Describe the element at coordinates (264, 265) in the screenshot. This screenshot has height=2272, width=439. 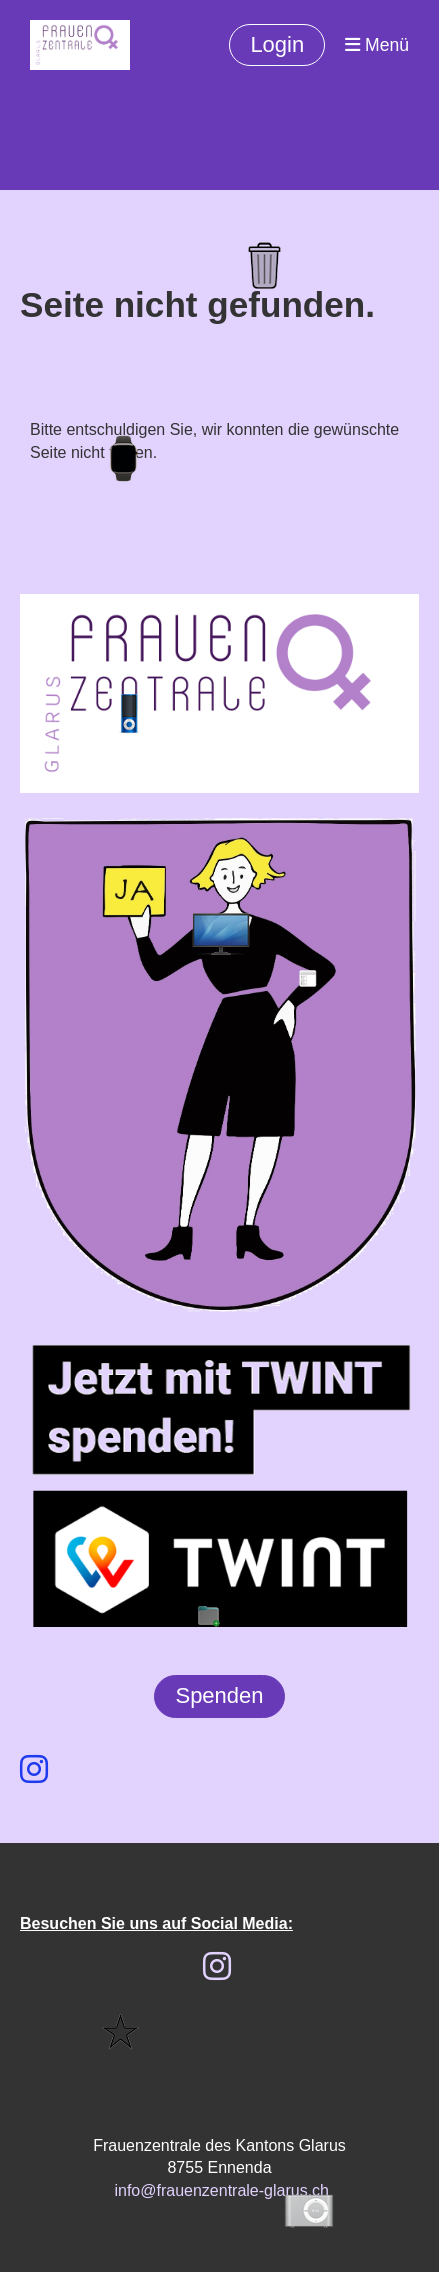
I see `access deleted emails in mail sidebar` at that location.